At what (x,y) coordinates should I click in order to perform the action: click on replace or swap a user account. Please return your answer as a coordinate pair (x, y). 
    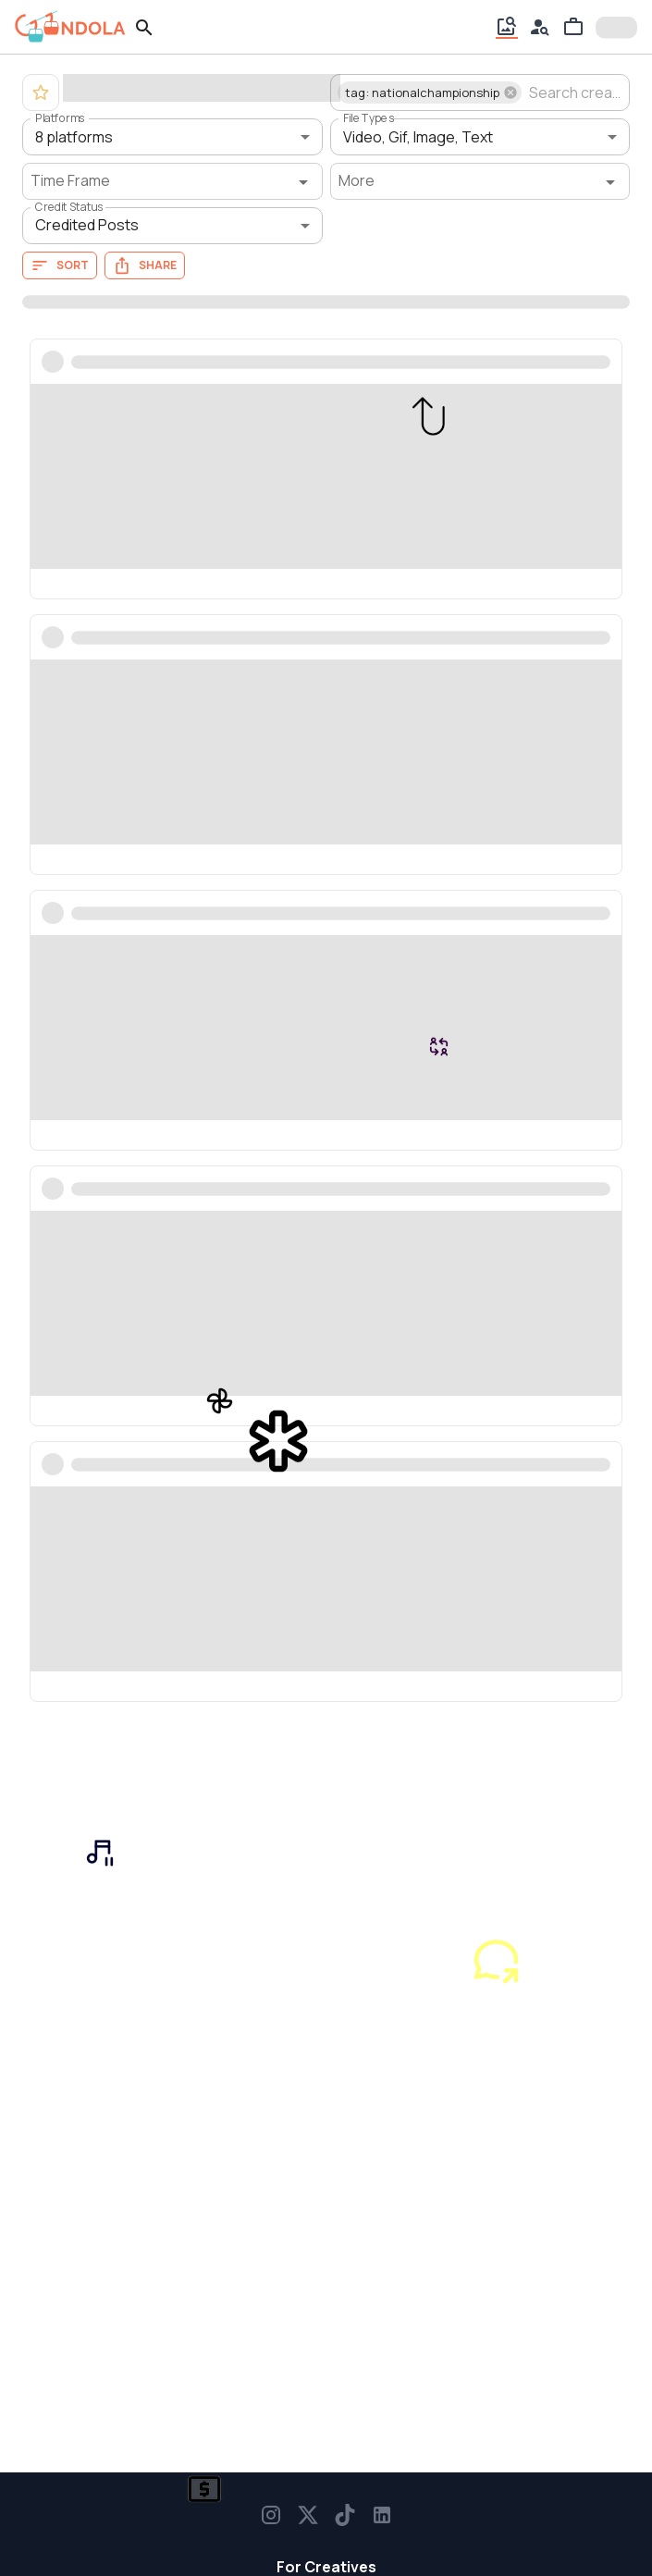
    Looking at the image, I should click on (438, 1046).